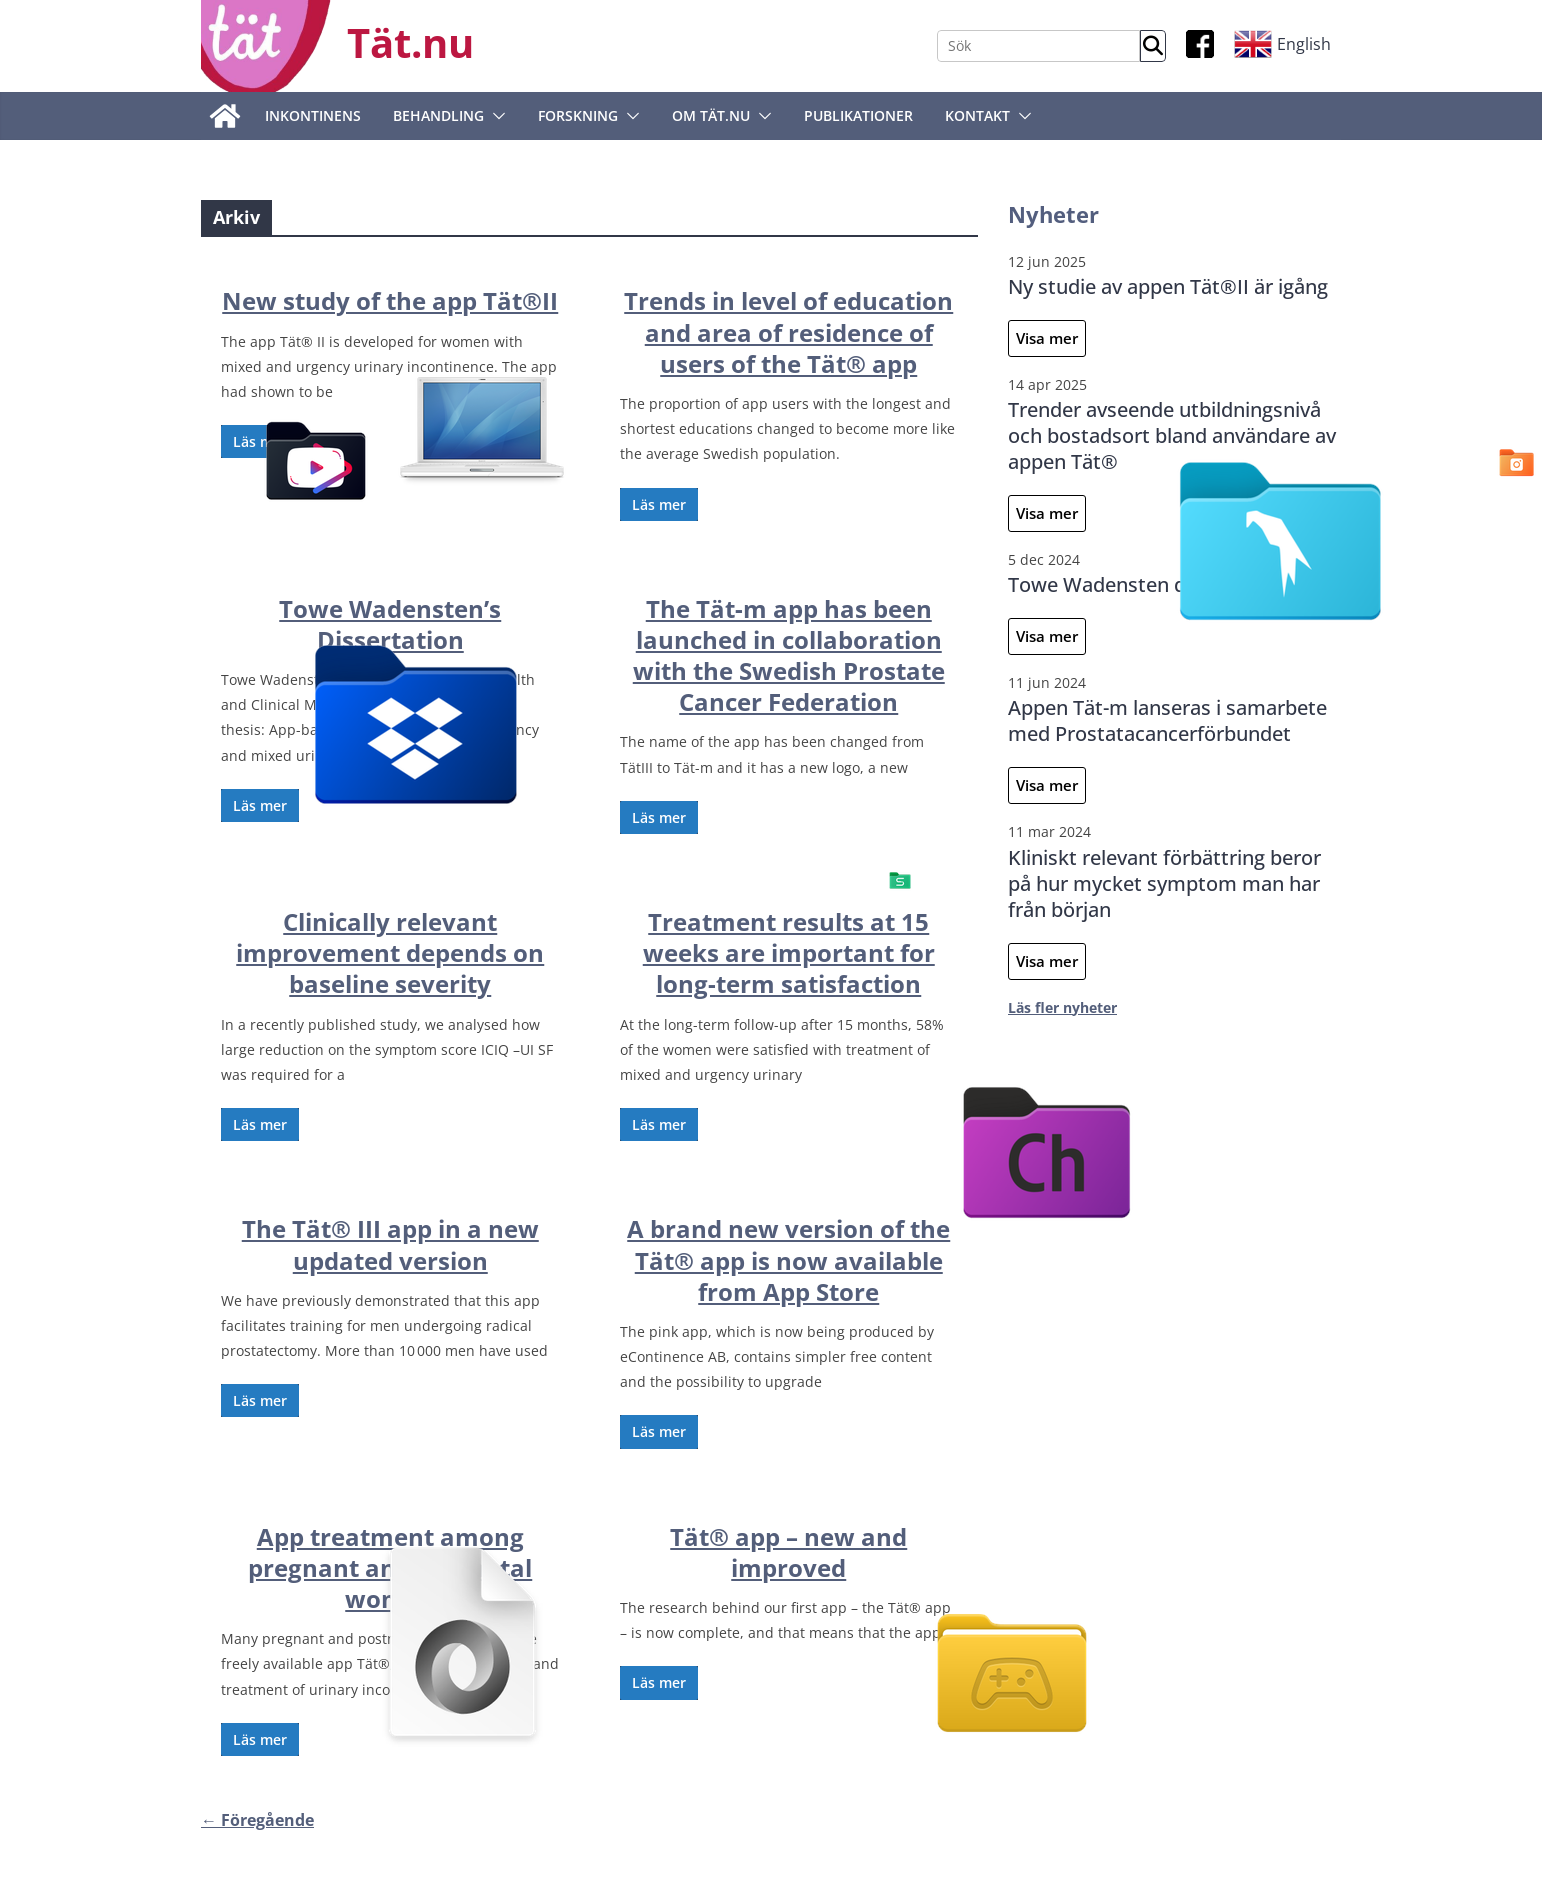 The height and width of the screenshot is (1895, 1542). Describe the element at coordinates (315, 463) in the screenshot. I see `open folder containing youtube vanced files` at that location.